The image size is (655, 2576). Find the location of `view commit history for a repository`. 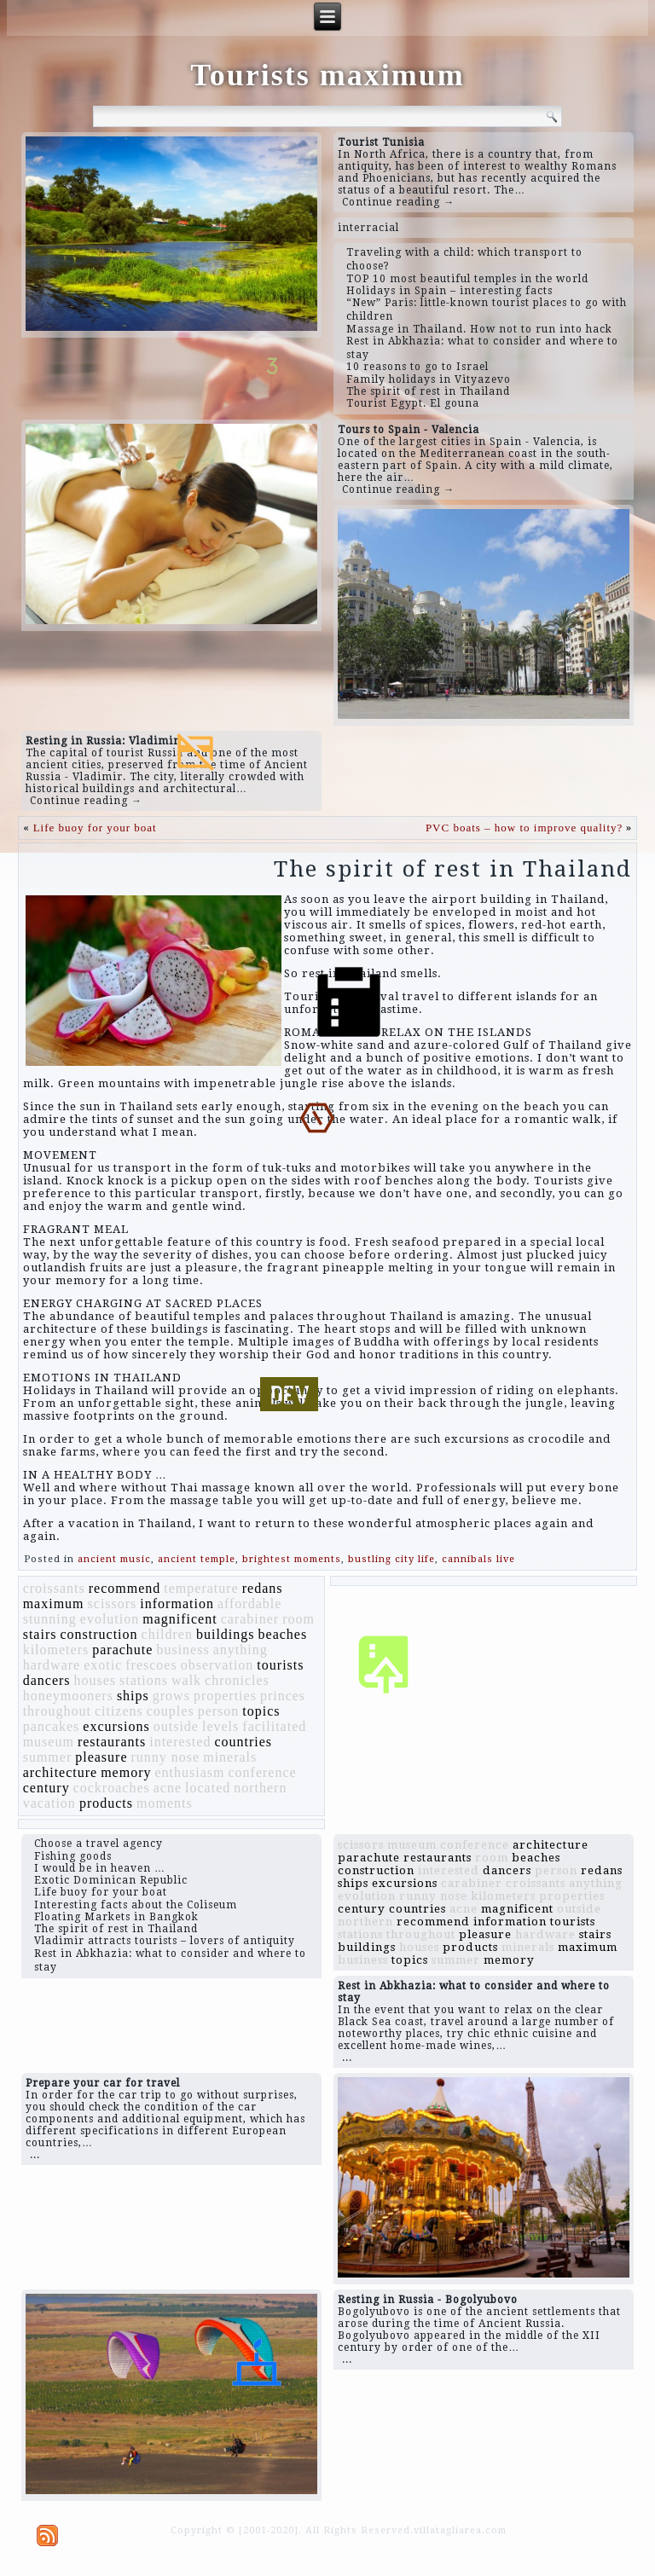

view commit history for a repository is located at coordinates (383, 1663).